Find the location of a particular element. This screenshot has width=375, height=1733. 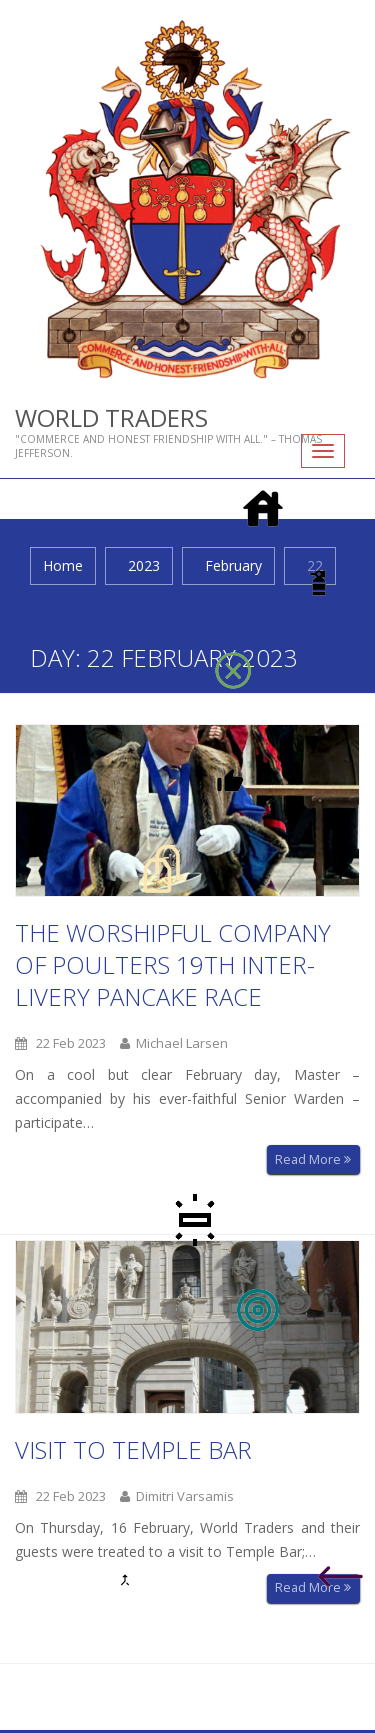

set a goal or target is located at coordinates (258, 1310).